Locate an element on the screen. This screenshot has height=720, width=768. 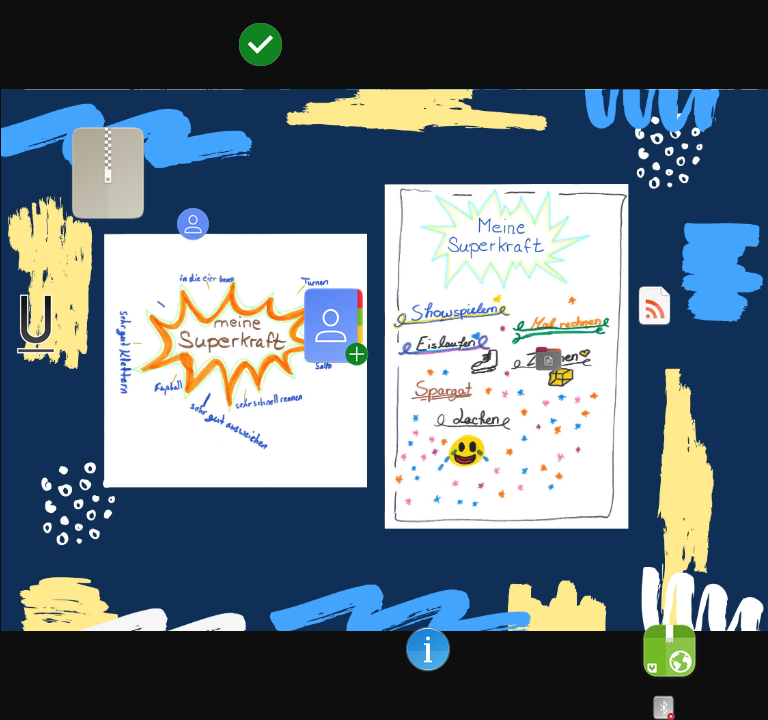
apply underline formatting to selected text is located at coordinates (36, 324).